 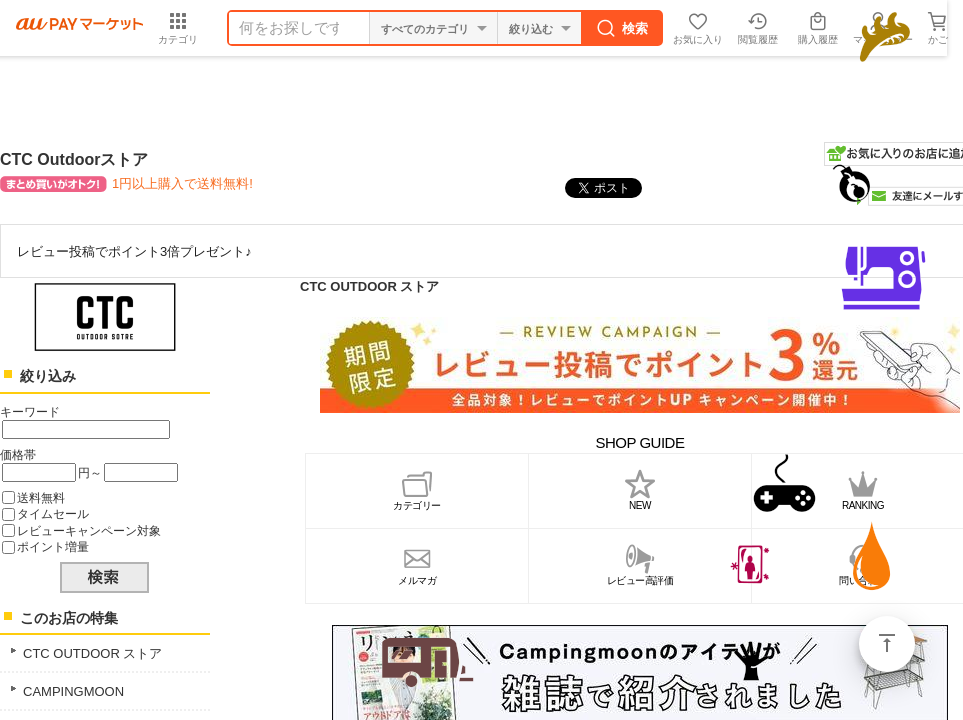 What do you see at coordinates (784, 485) in the screenshot?
I see `access gaming features or settings` at bounding box center [784, 485].